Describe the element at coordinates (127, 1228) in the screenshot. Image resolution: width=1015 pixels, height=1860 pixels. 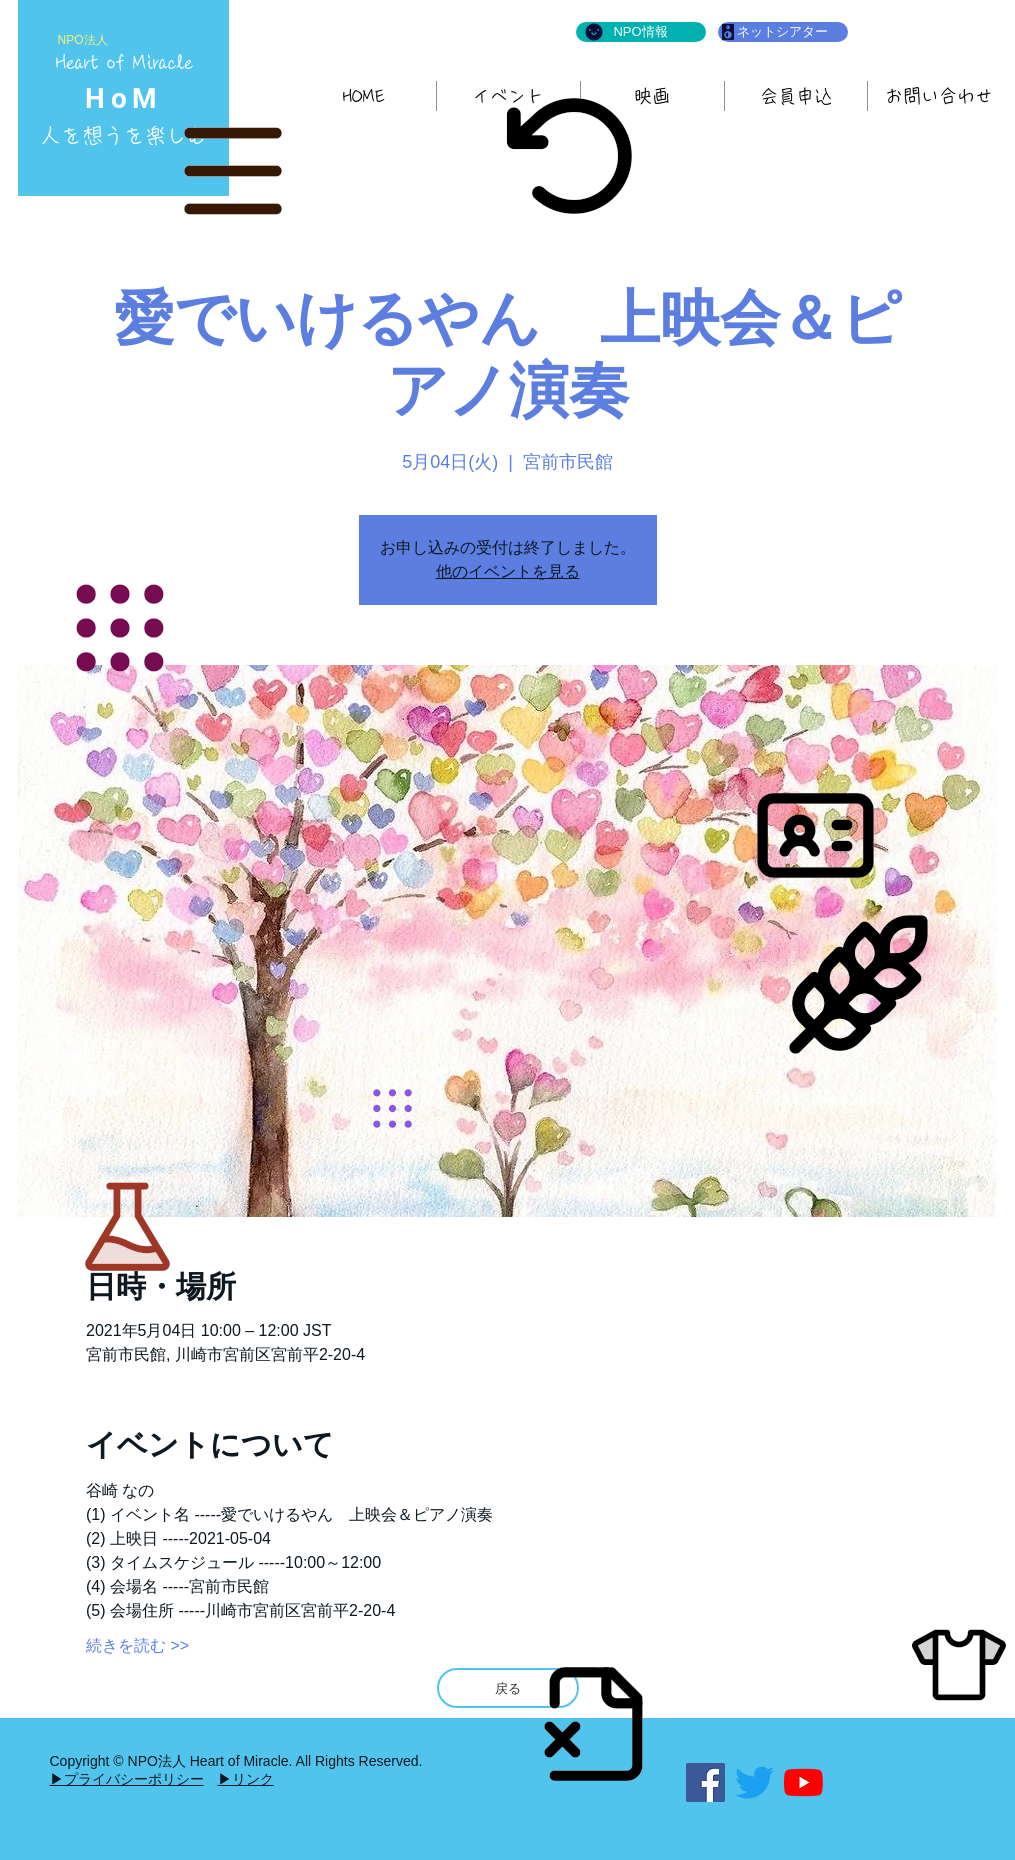
I see `access lab or experimental features` at that location.